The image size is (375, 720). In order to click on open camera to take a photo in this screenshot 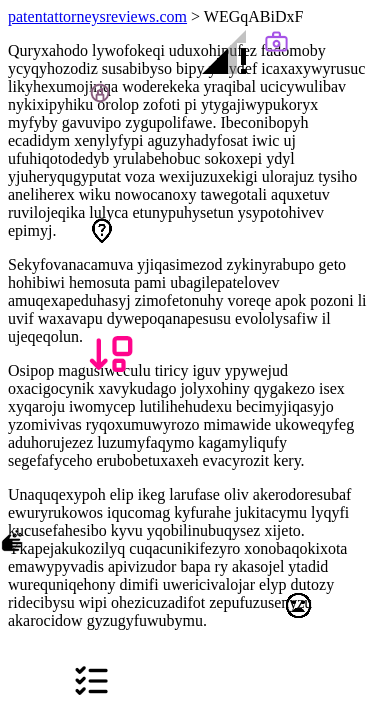, I will do `click(276, 41)`.